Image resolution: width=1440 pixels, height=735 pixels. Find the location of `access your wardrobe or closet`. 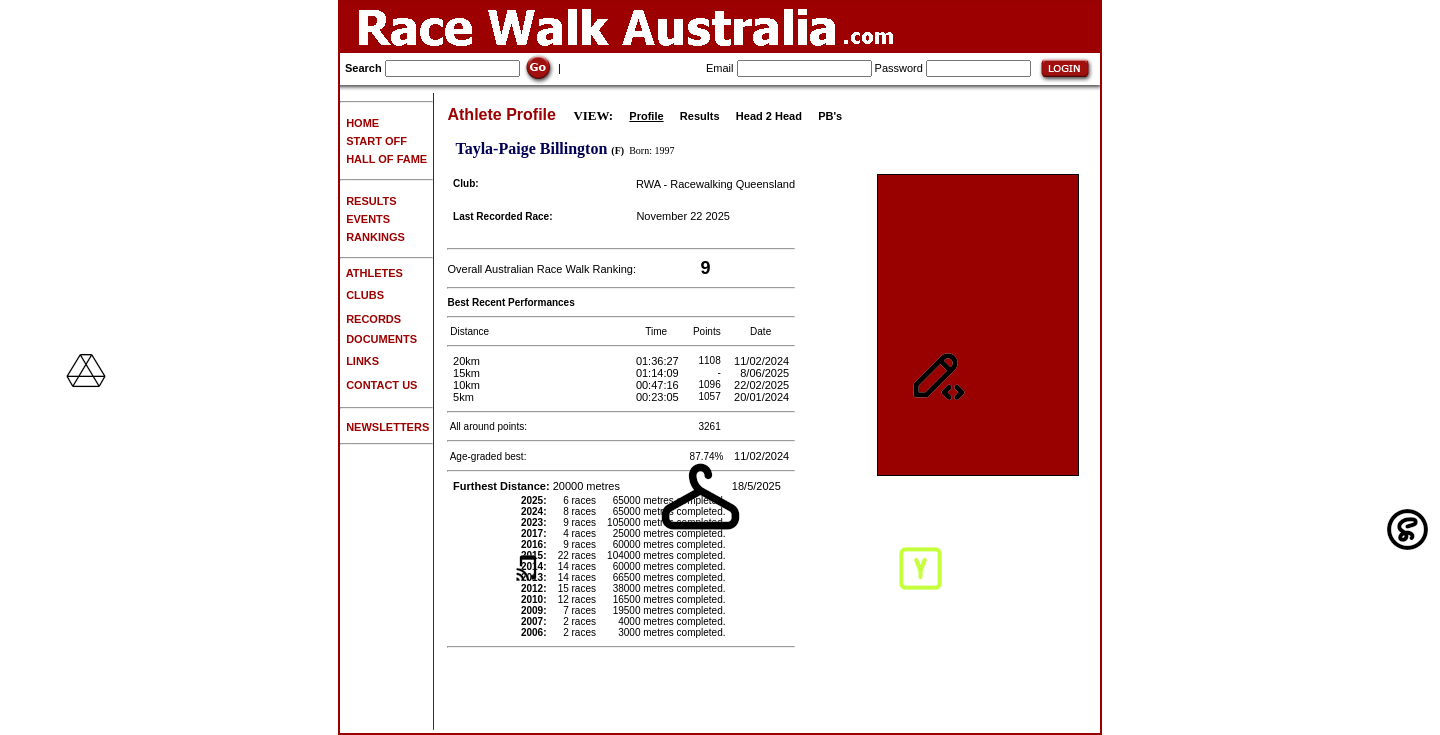

access your wardrobe or closet is located at coordinates (700, 498).